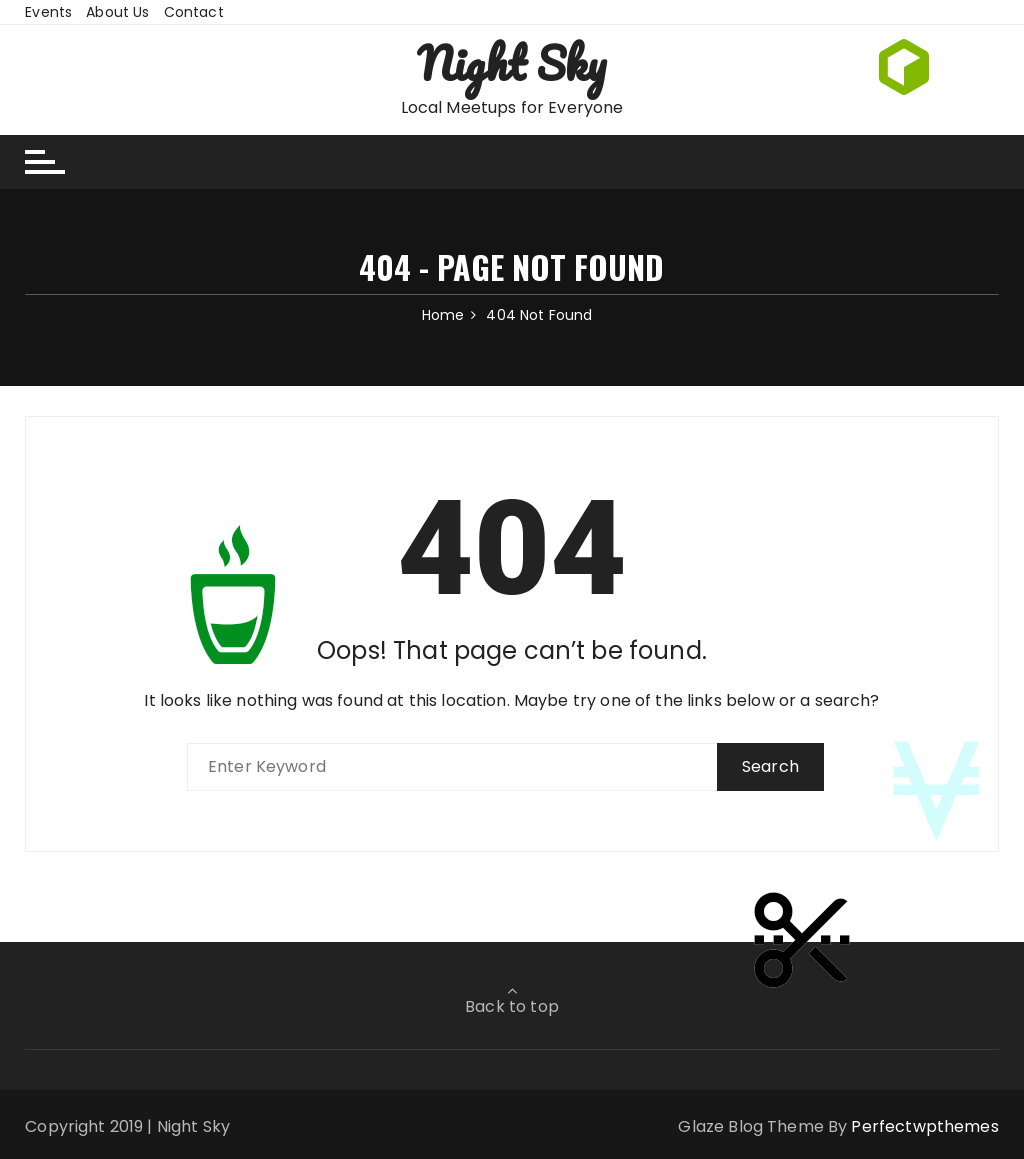 This screenshot has width=1024, height=1159. I want to click on reason studios logo, so click(904, 67).